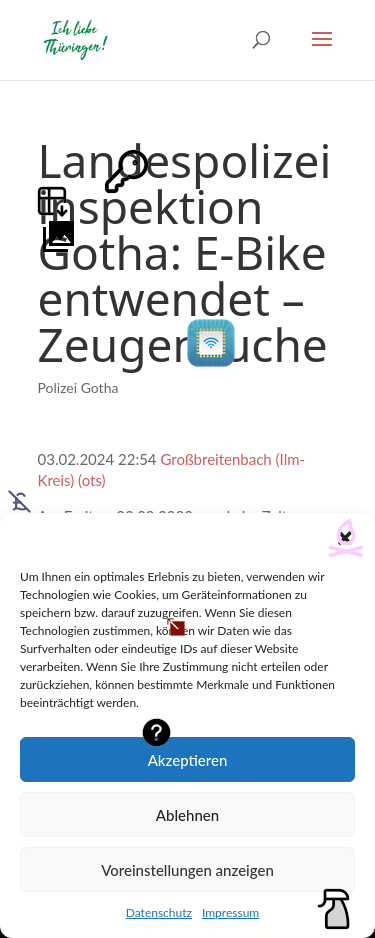  I want to click on access your photo library, so click(58, 236).